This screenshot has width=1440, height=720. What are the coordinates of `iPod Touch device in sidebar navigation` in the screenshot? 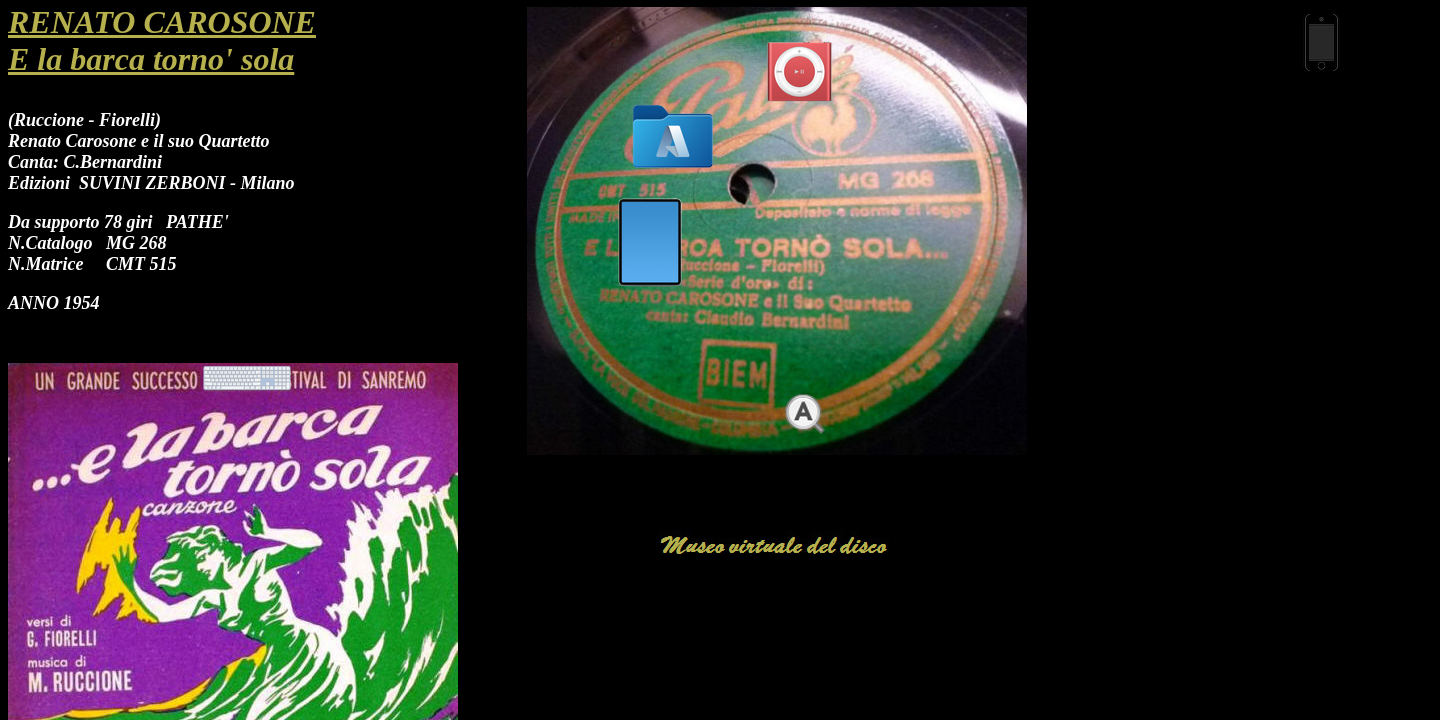 It's located at (1321, 42).